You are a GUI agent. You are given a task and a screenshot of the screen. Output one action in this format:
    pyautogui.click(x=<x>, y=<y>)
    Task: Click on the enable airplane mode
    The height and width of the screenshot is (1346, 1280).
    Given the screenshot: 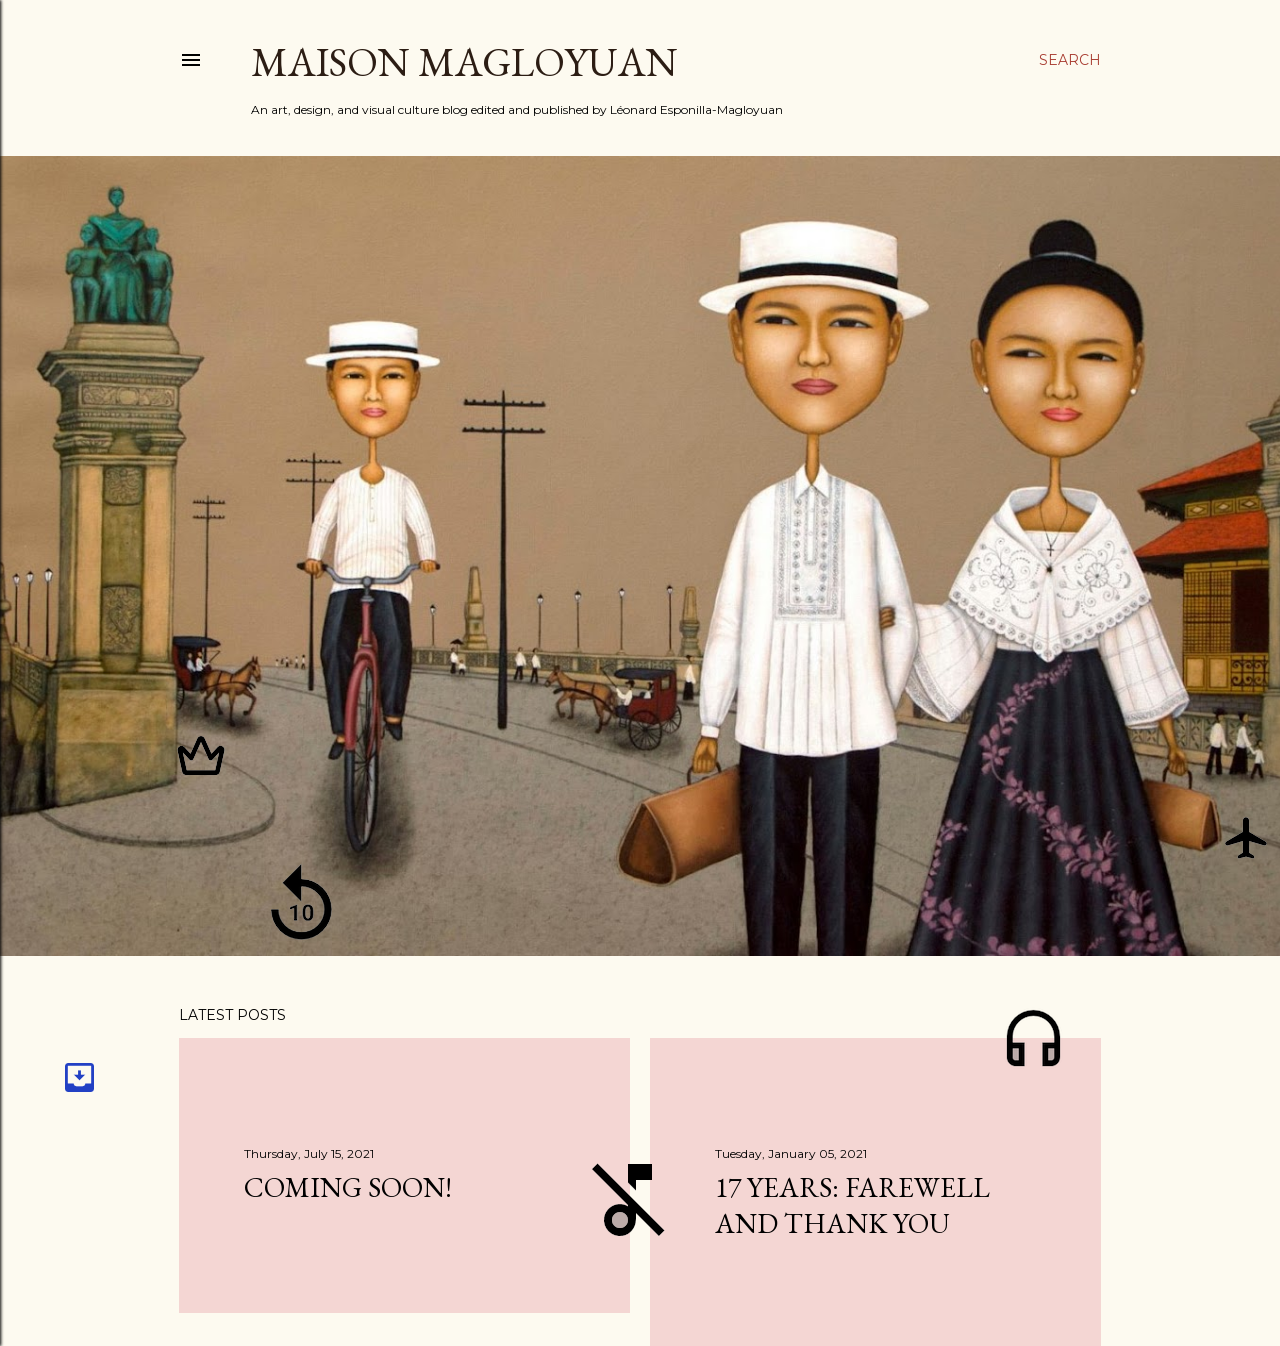 What is the action you would take?
    pyautogui.click(x=1246, y=838)
    